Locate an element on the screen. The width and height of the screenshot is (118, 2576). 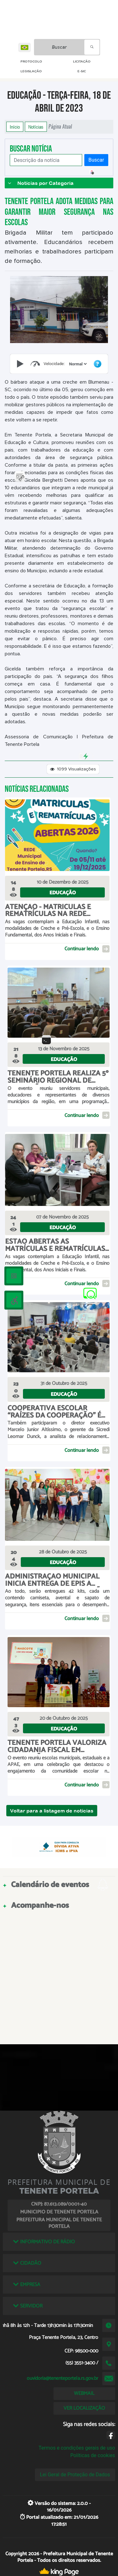
indicates battery is charging at 20% capacity is located at coordinates (86, 756).